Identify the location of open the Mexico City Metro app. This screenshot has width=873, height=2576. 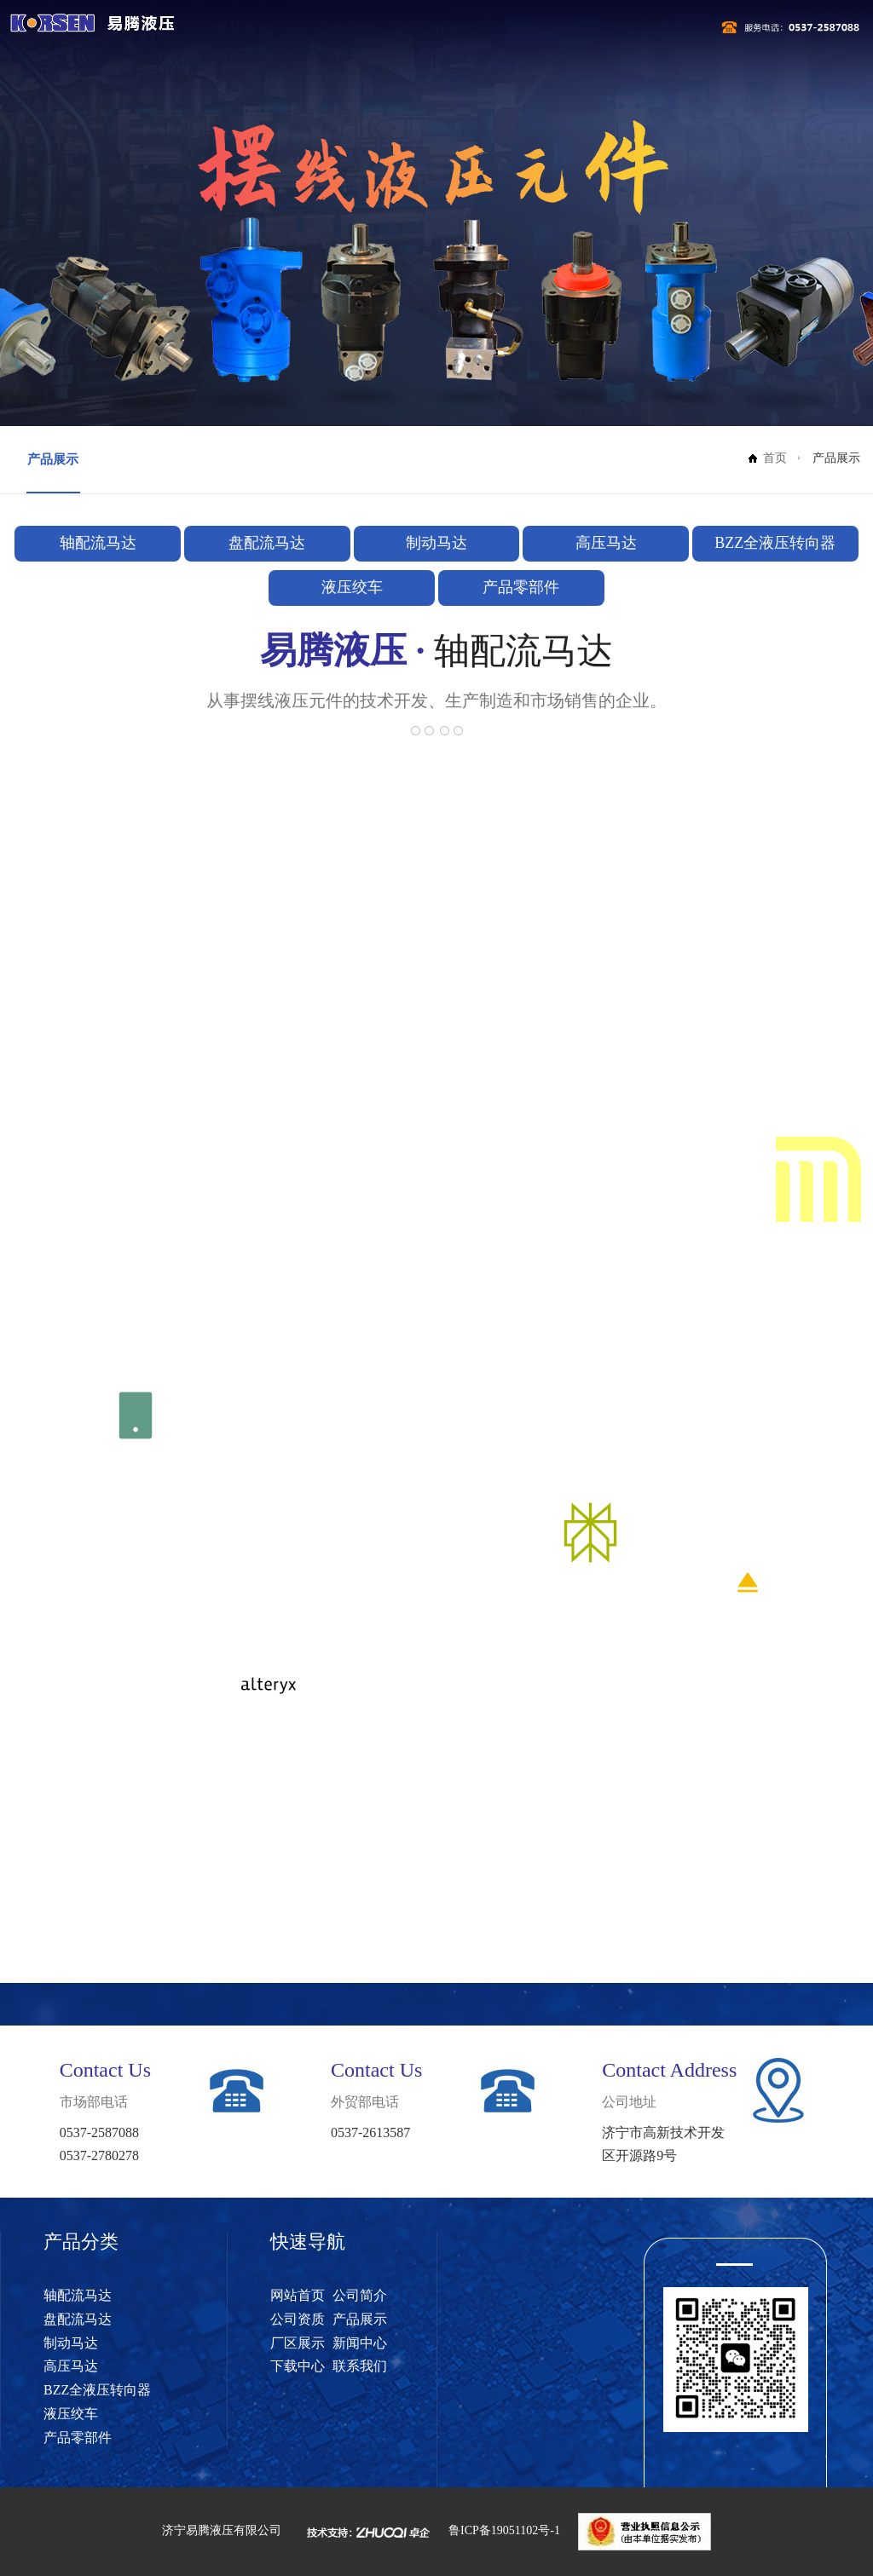
(818, 1179).